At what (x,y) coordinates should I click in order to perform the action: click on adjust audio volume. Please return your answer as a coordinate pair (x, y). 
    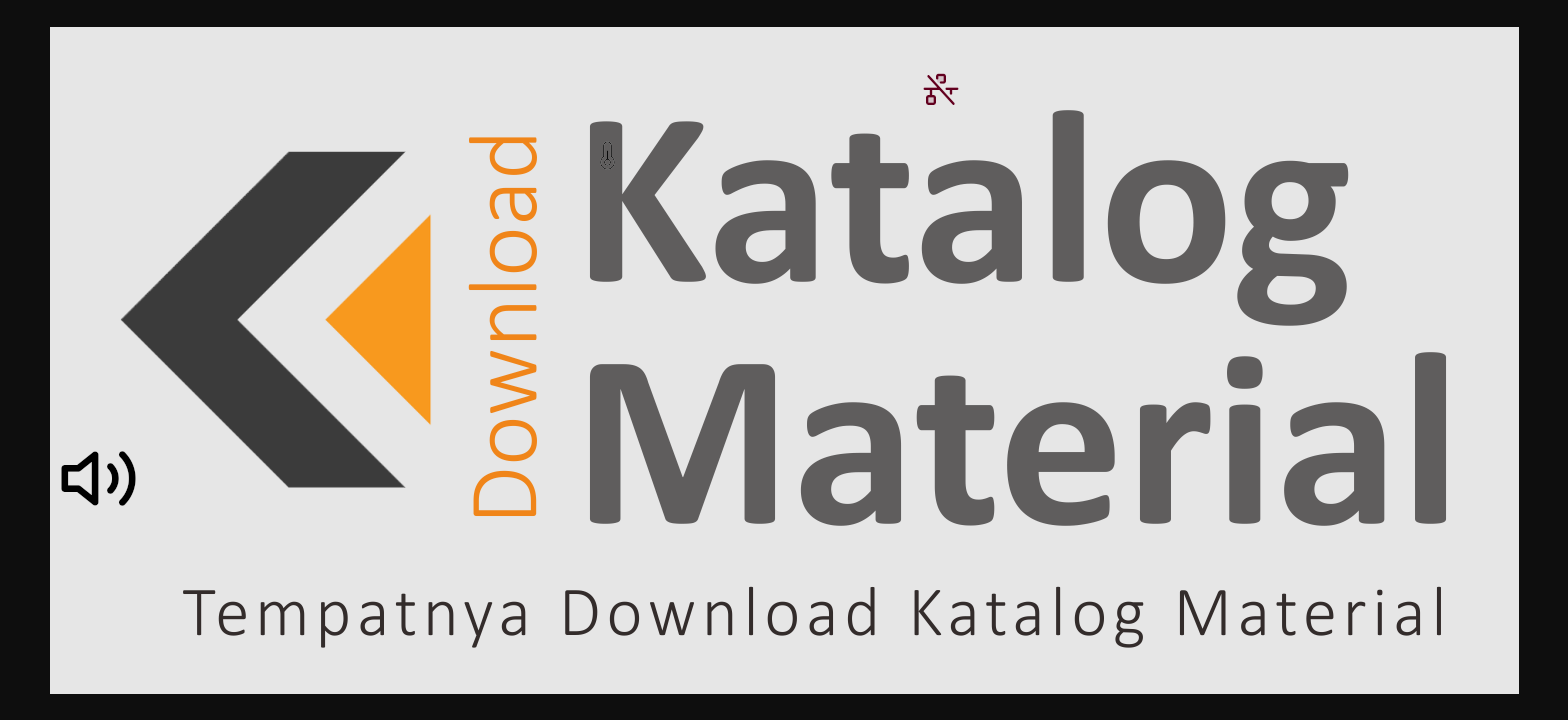
    Looking at the image, I should click on (98, 478).